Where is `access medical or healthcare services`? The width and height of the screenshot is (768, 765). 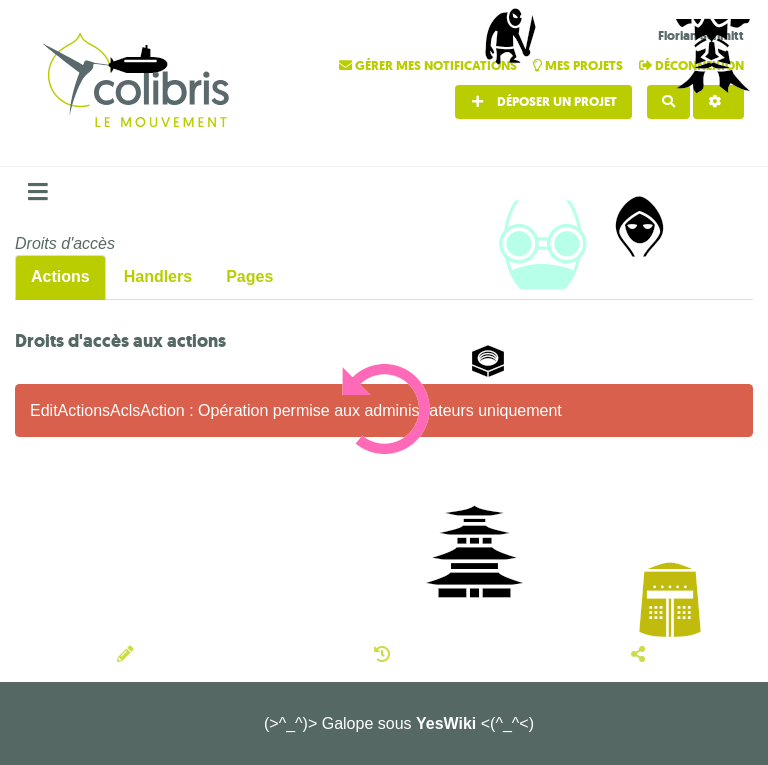
access medical or healthcare services is located at coordinates (543, 245).